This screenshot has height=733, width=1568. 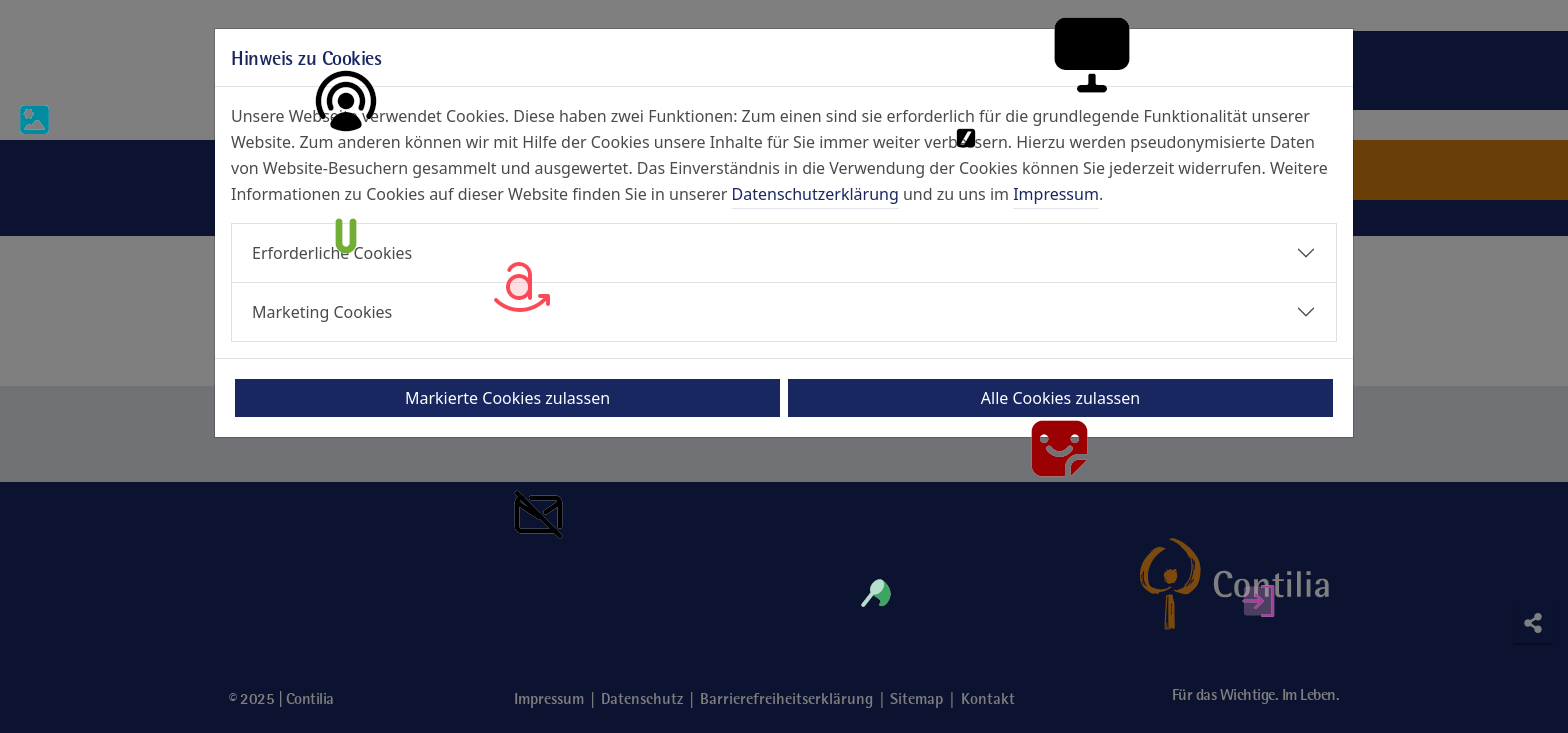 What do you see at coordinates (1092, 55) in the screenshot?
I see `access display or screen settings` at bounding box center [1092, 55].